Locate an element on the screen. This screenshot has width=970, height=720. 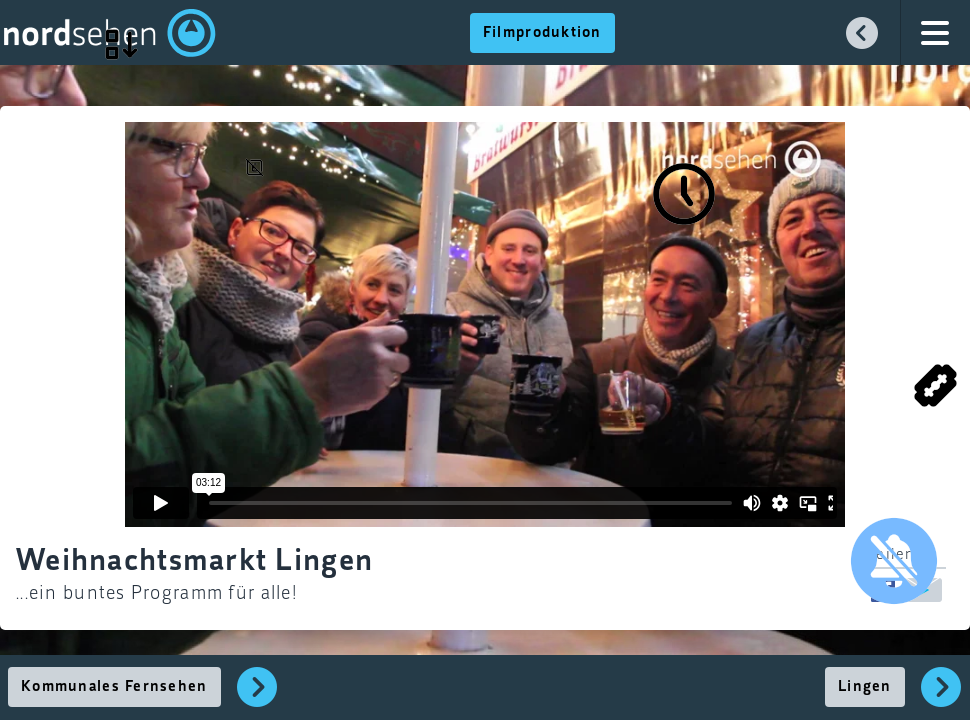
notifications are currently muted or disabled is located at coordinates (894, 561).